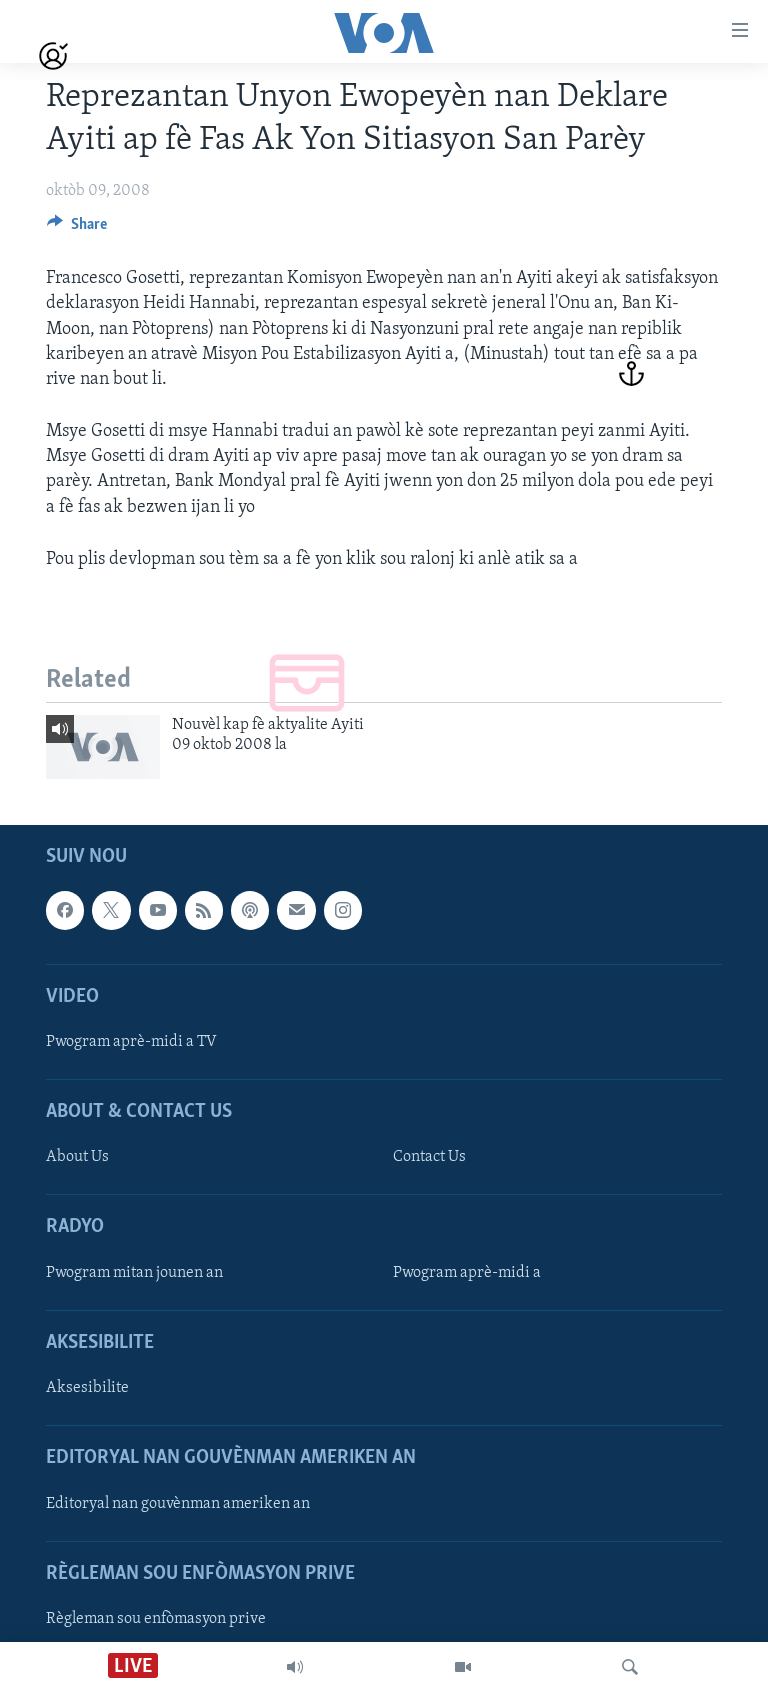 The image size is (768, 1692). I want to click on access your wallet or saved payment methods, so click(307, 683).